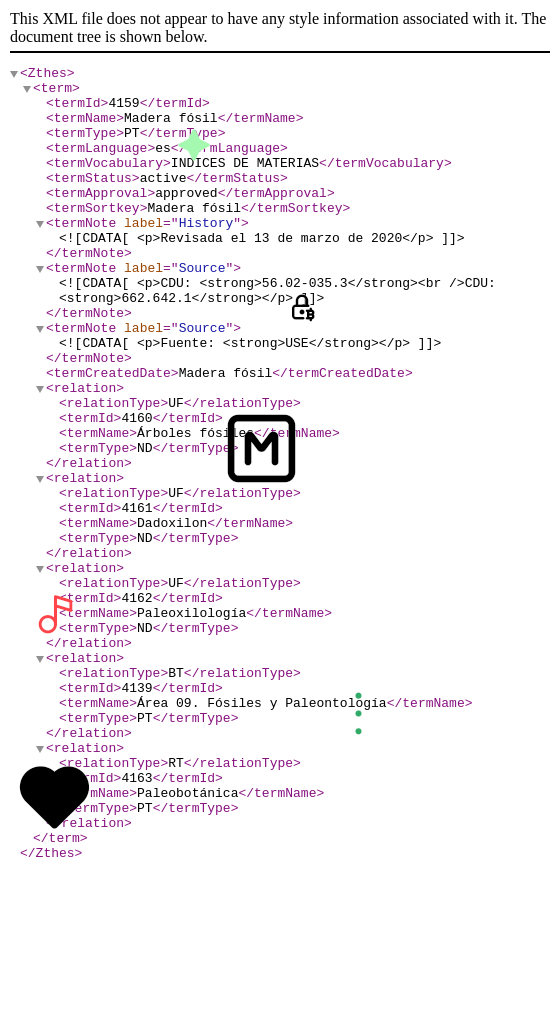  I want to click on play or access music, so click(55, 613).